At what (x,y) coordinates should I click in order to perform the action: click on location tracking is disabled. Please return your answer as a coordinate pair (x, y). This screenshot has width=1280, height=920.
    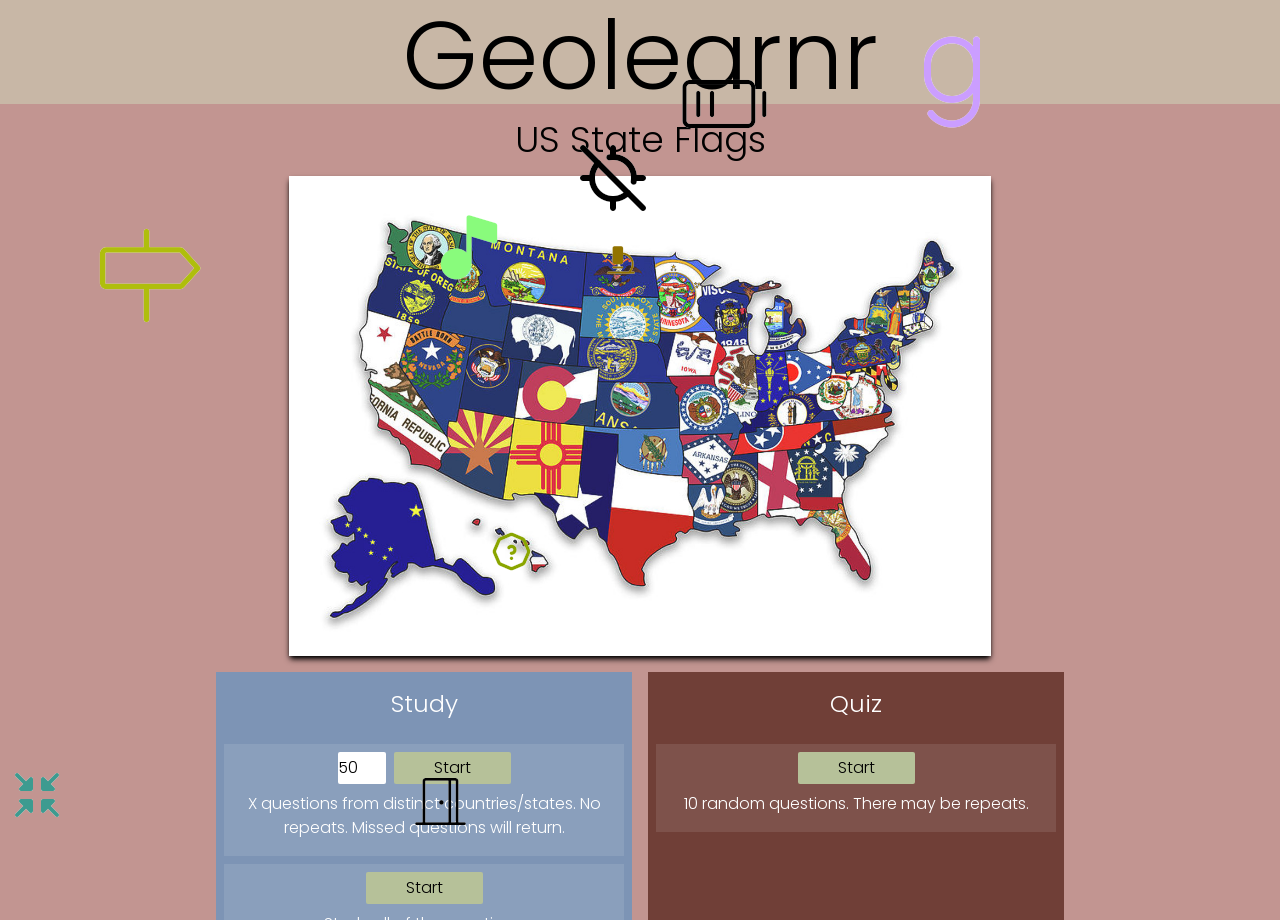
    Looking at the image, I should click on (613, 178).